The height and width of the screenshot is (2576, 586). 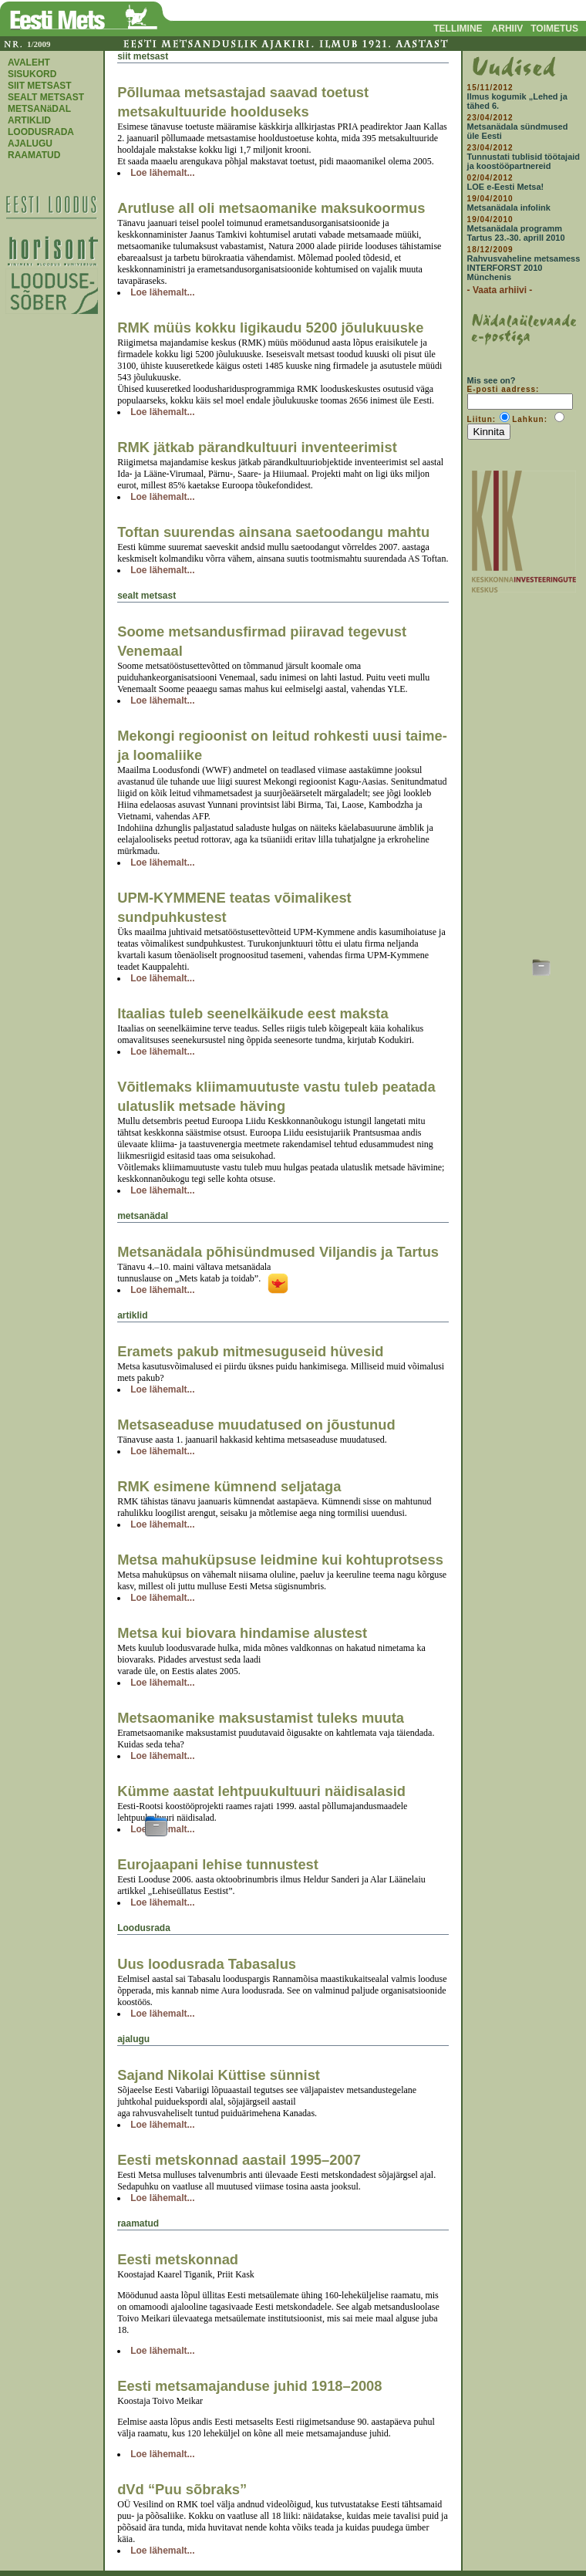 I want to click on open the file manager application, so click(x=541, y=967).